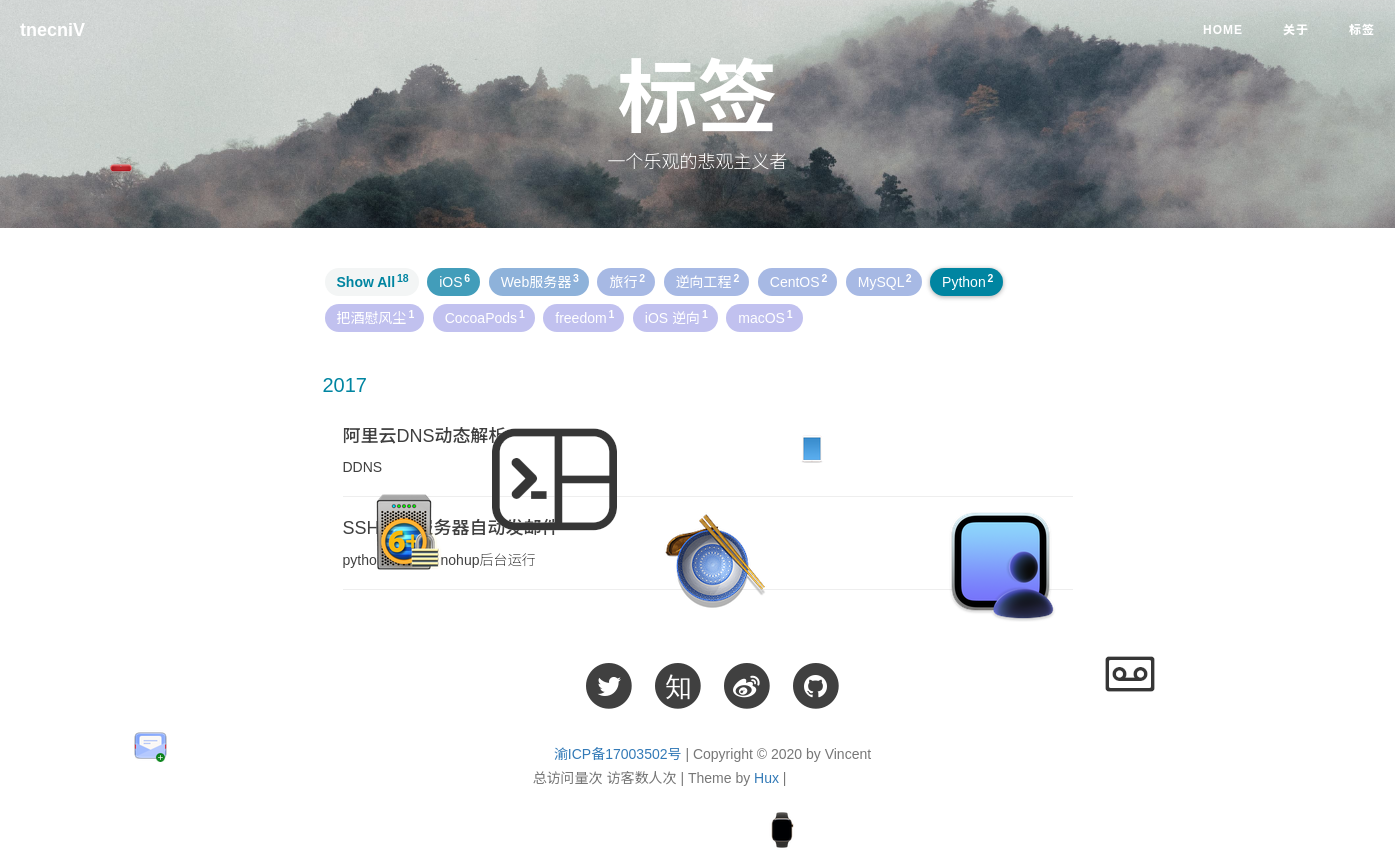  What do you see at coordinates (404, 532) in the screenshot?
I see `locked RAID 6+ storage volume` at bounding box center [404, 532].